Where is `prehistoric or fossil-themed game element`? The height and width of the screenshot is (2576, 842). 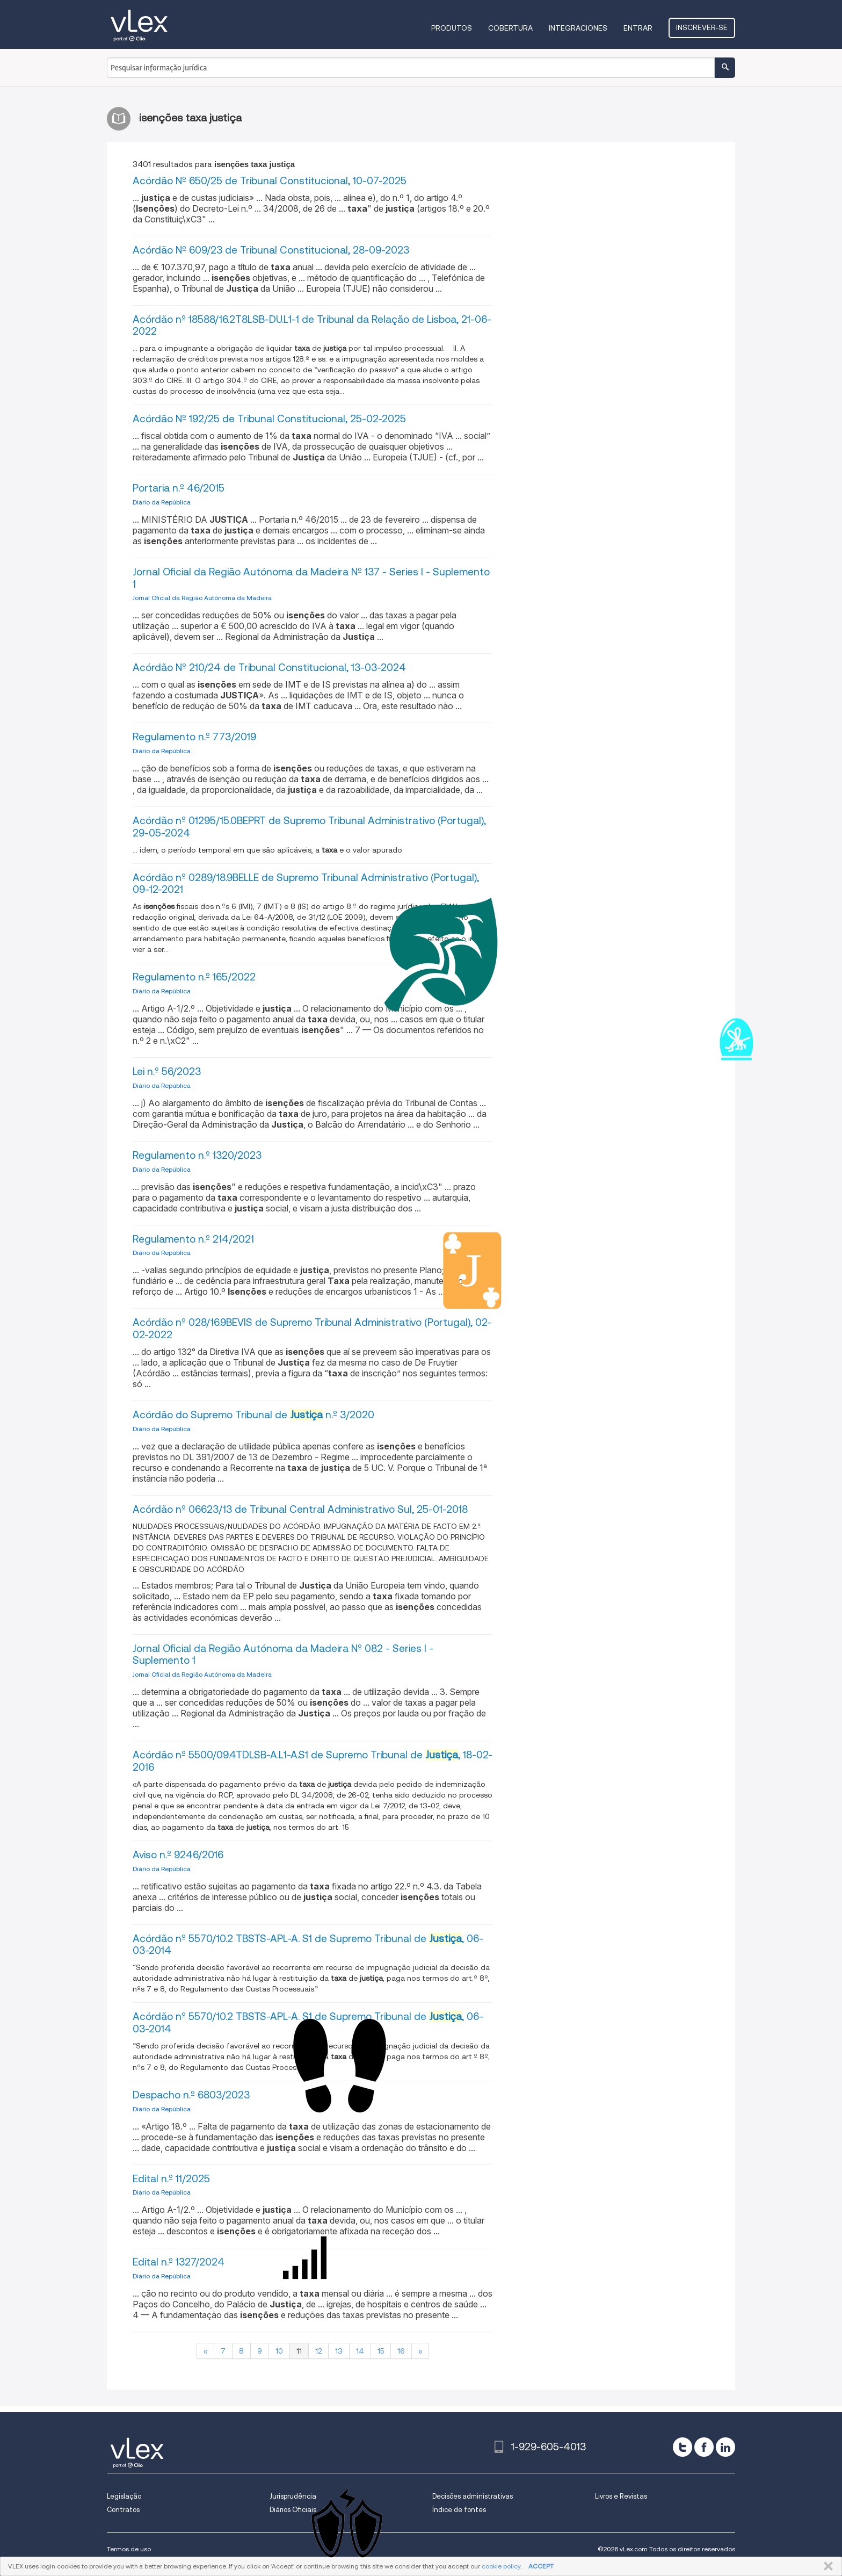 prehistoric or fossil-themed game element is located at coordinates (736, 1039).